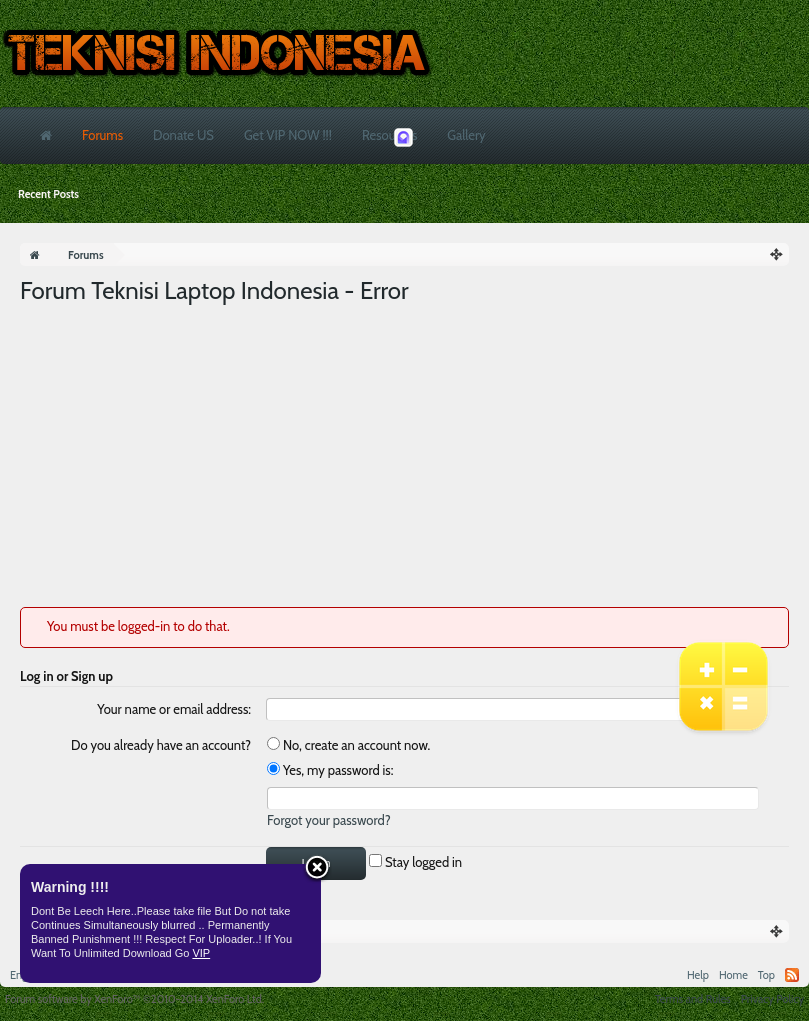 The width and height of the screenshot is (809, 1021). What do you see at coordinates (403, 137) in the screenshot?
I see `open Proton Mail Bridge app` at bounding box center [403, 137].